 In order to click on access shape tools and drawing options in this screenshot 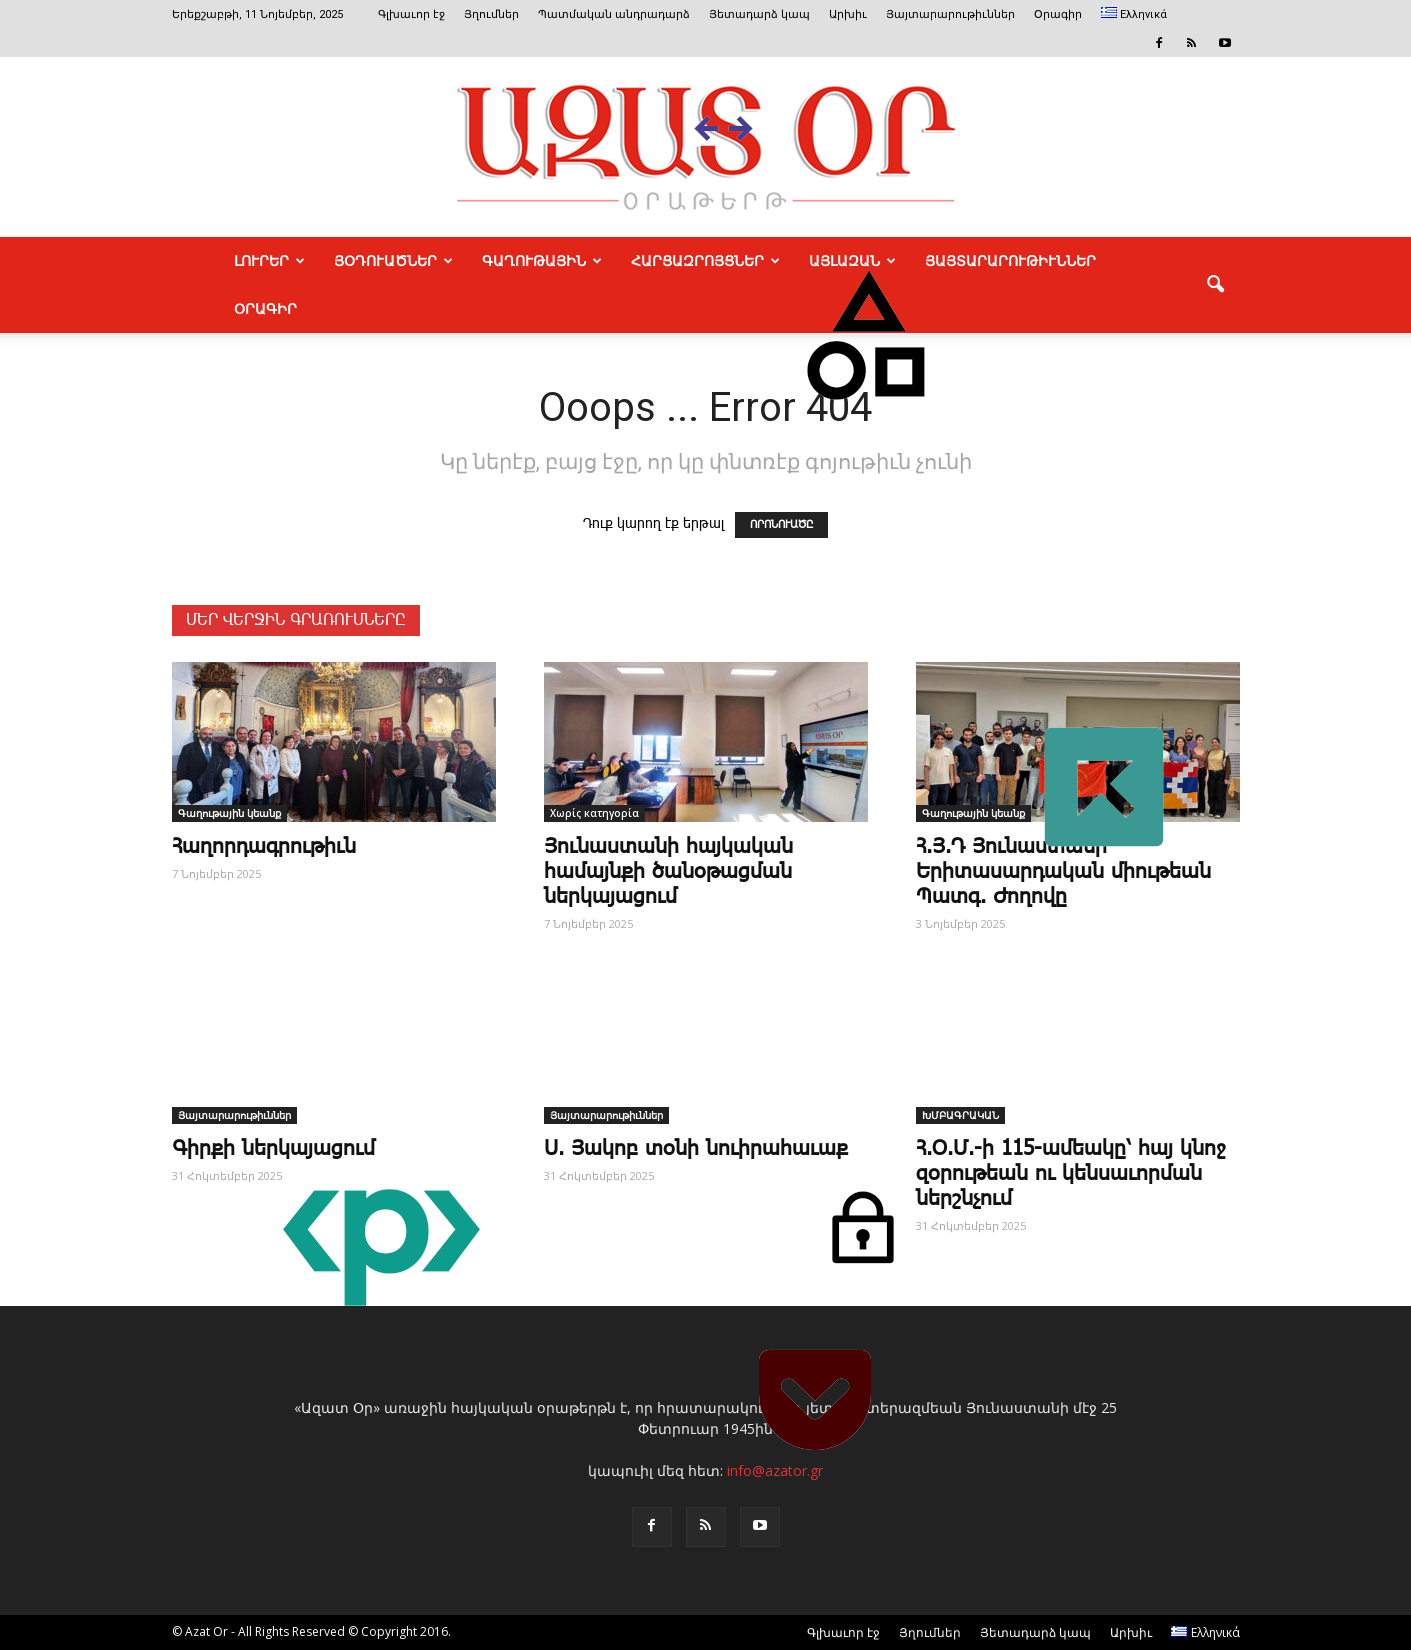, I will do `click(869, 338)`.